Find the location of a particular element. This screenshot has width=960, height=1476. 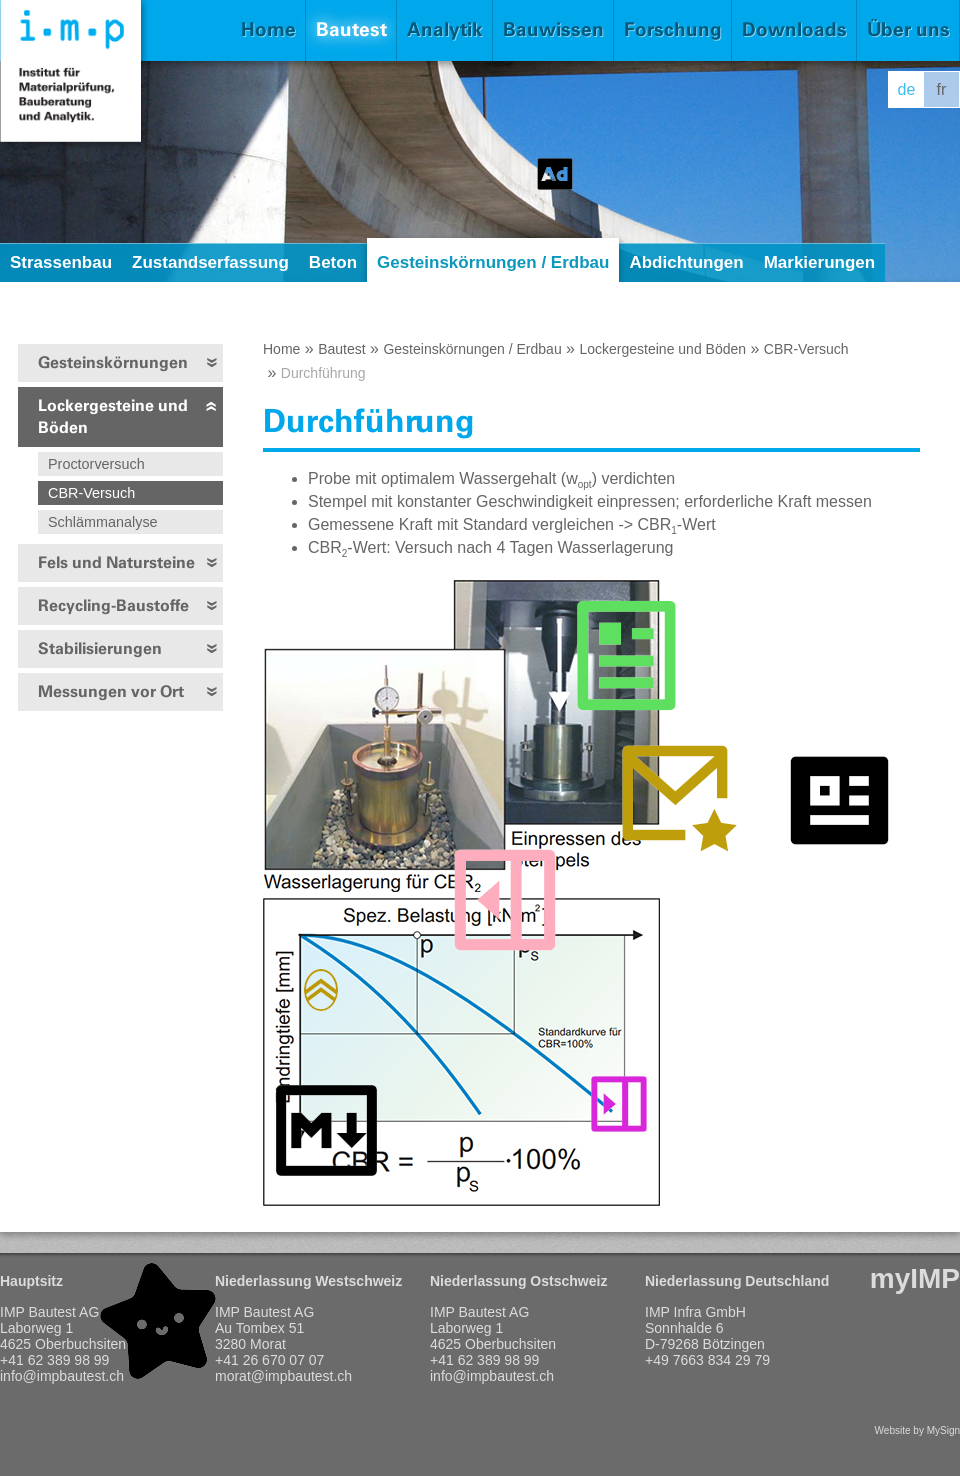

view starred or important emails is located at coordinates (675, 793).